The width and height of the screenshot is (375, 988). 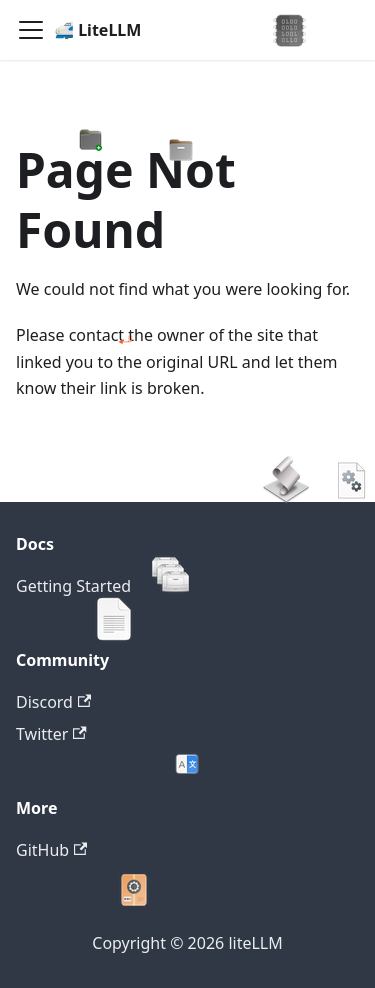 I want to click on reply to all recipients of an email, so click(x=125, y=340).